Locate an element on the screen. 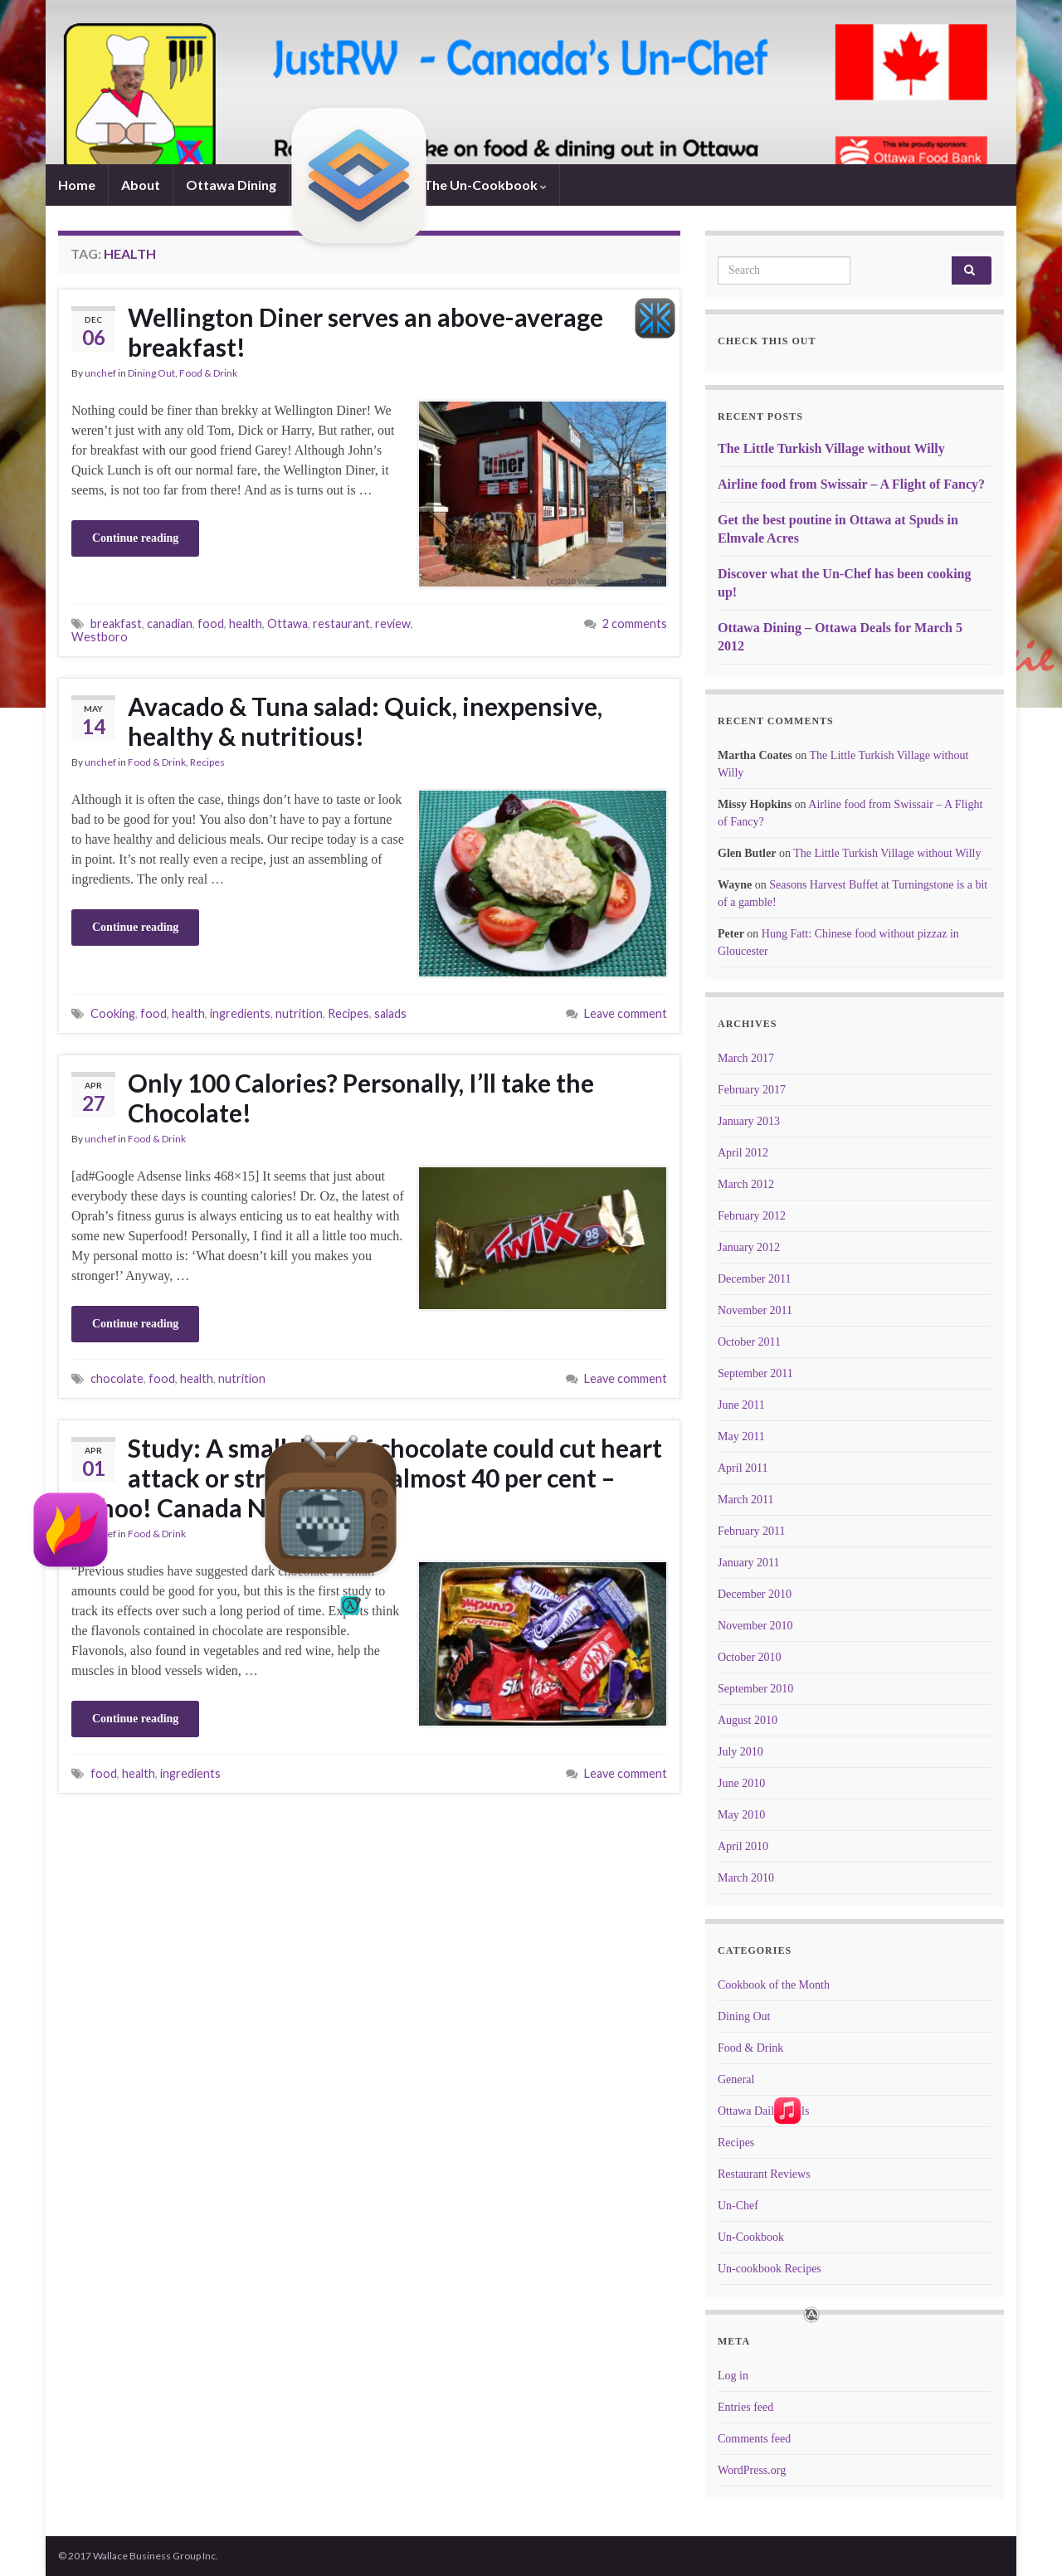 The width and height of the screenshot is (1062, 2576). launch Half-Life 2: Lost Coast is located at coordinates (350, 1605).